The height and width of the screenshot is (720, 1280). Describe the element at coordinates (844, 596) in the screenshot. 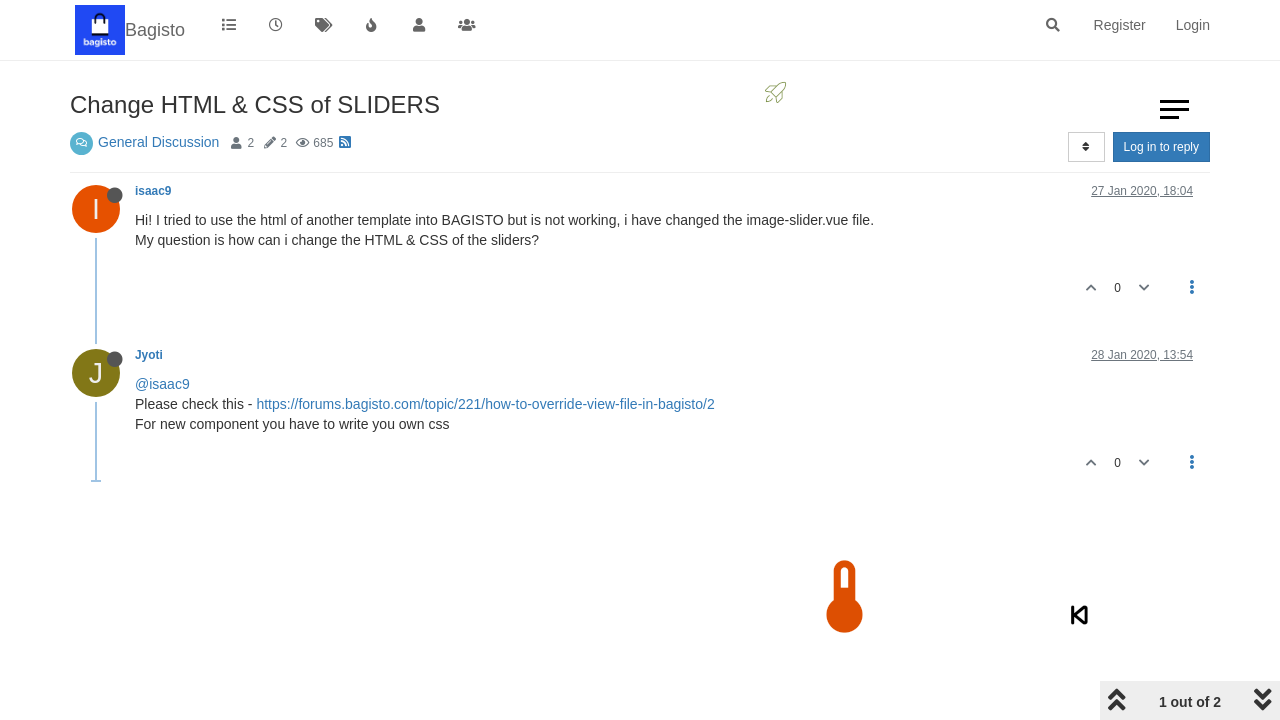

I see `view current temperature` at that location.